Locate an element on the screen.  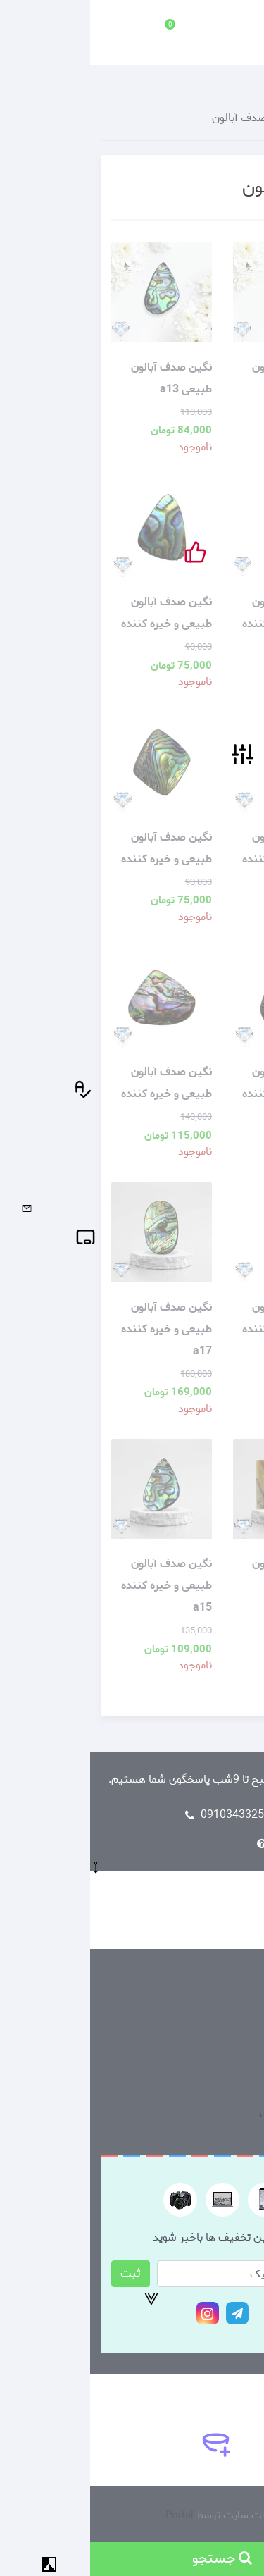
add a new 3D hemisphere object is located at coordinates (215, 2442).